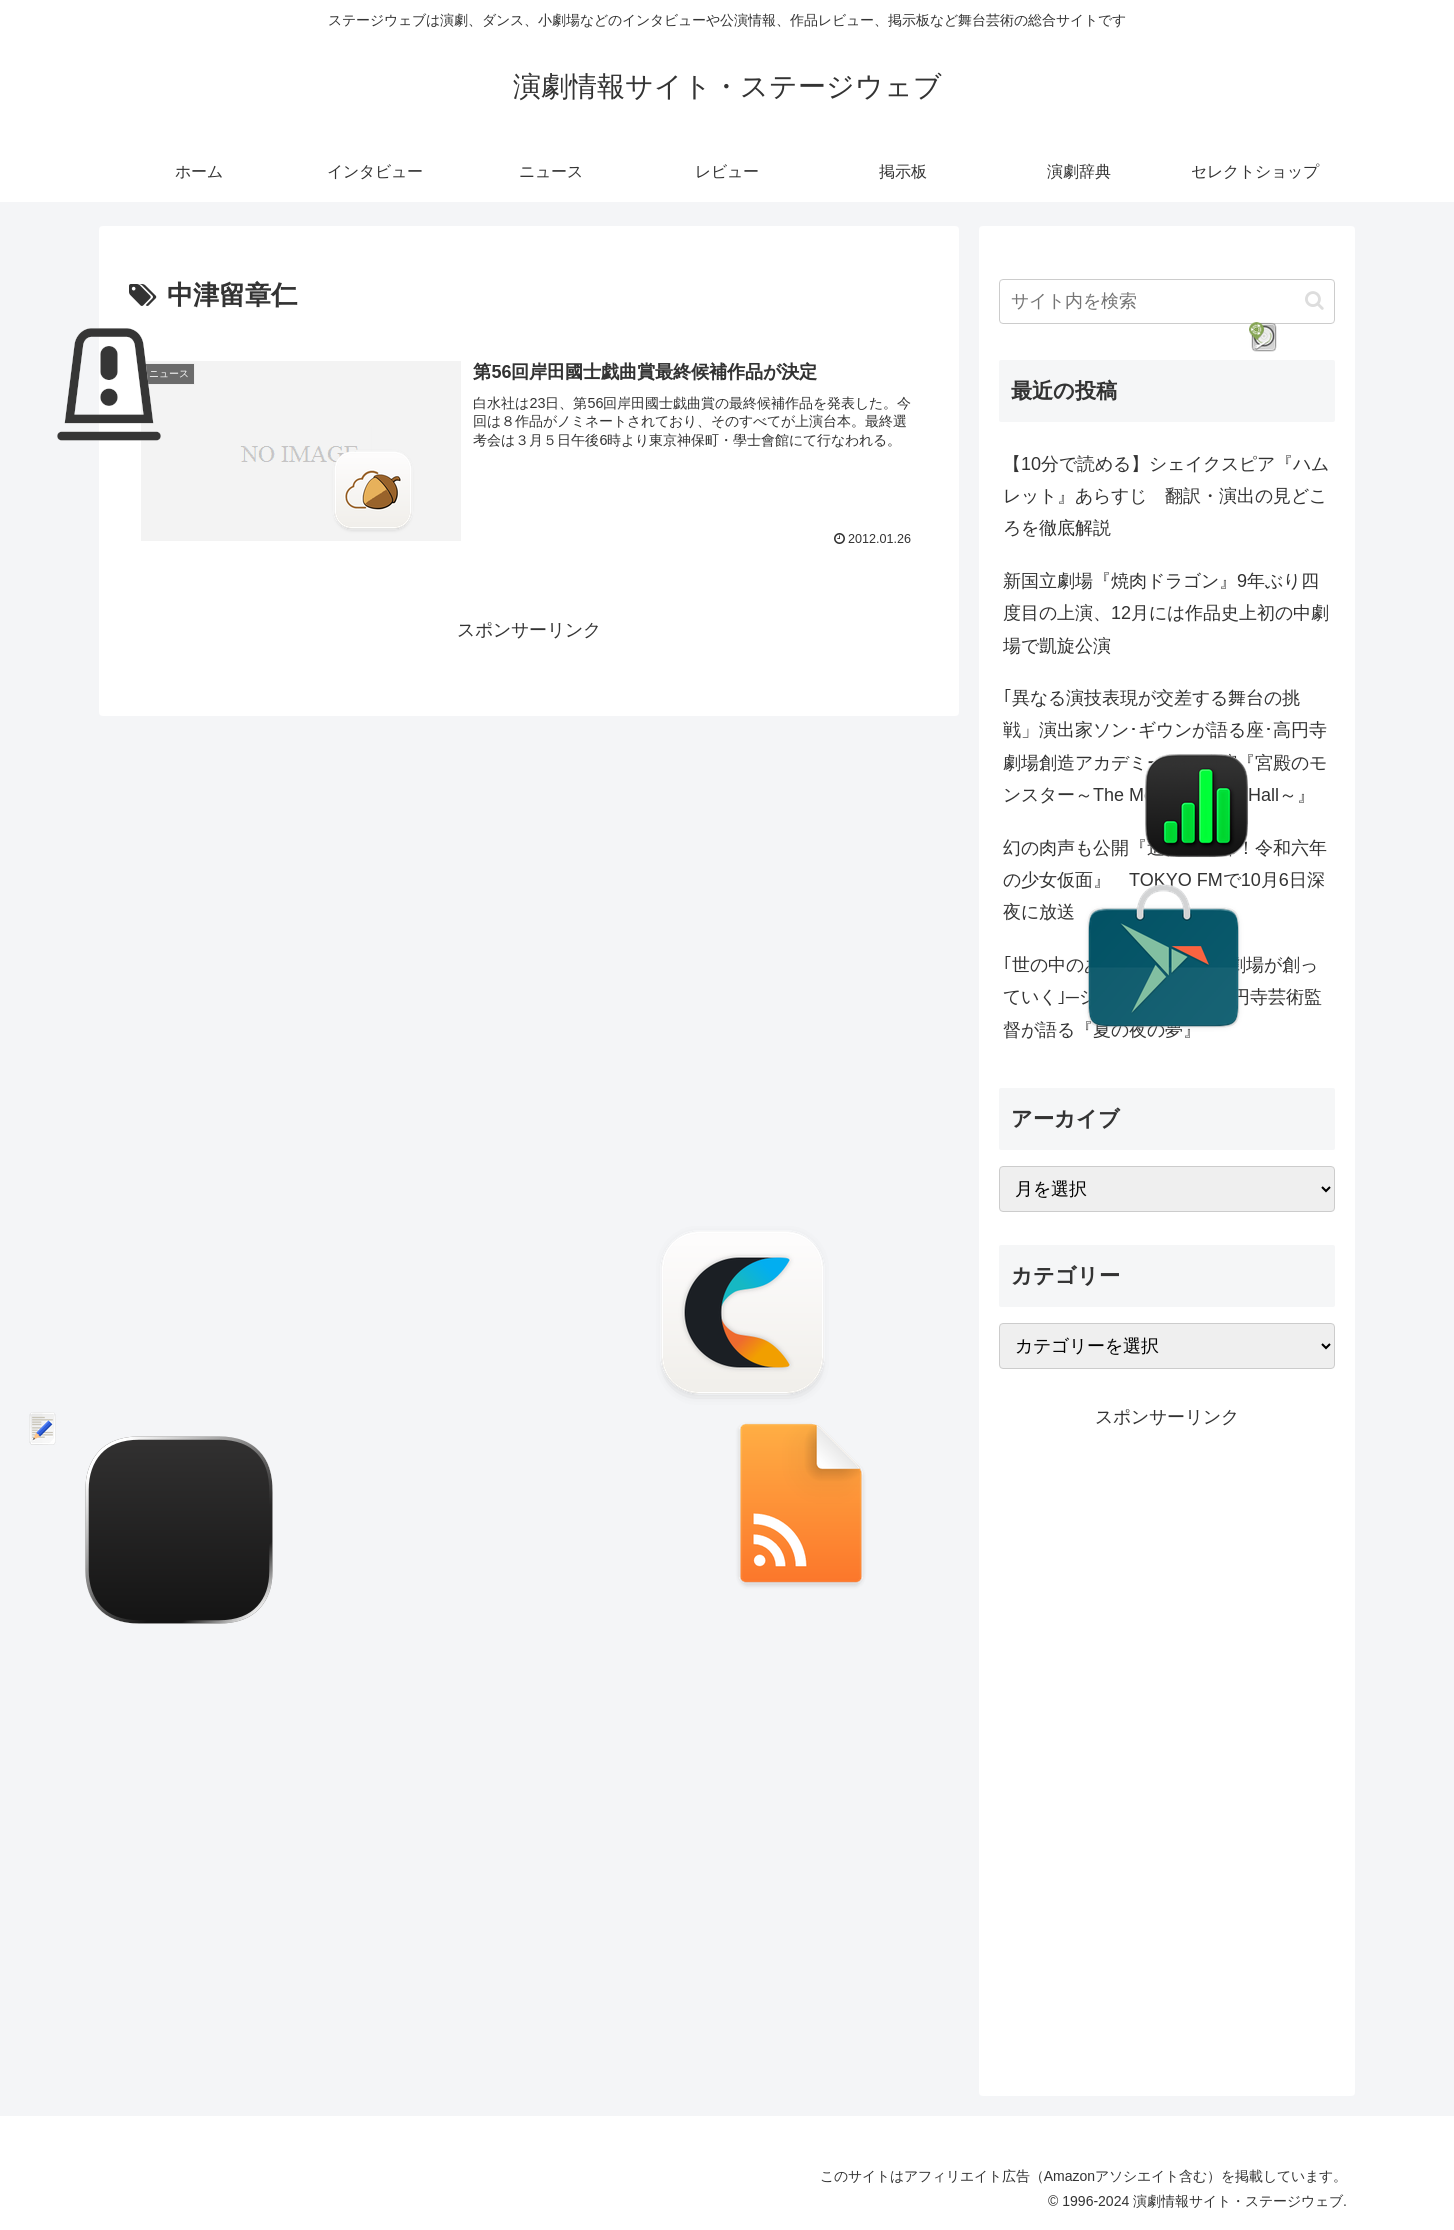 The height and width of the screenshot is (2230, 1454). I want to click on open calligra gemini app, so click(742, 1312).